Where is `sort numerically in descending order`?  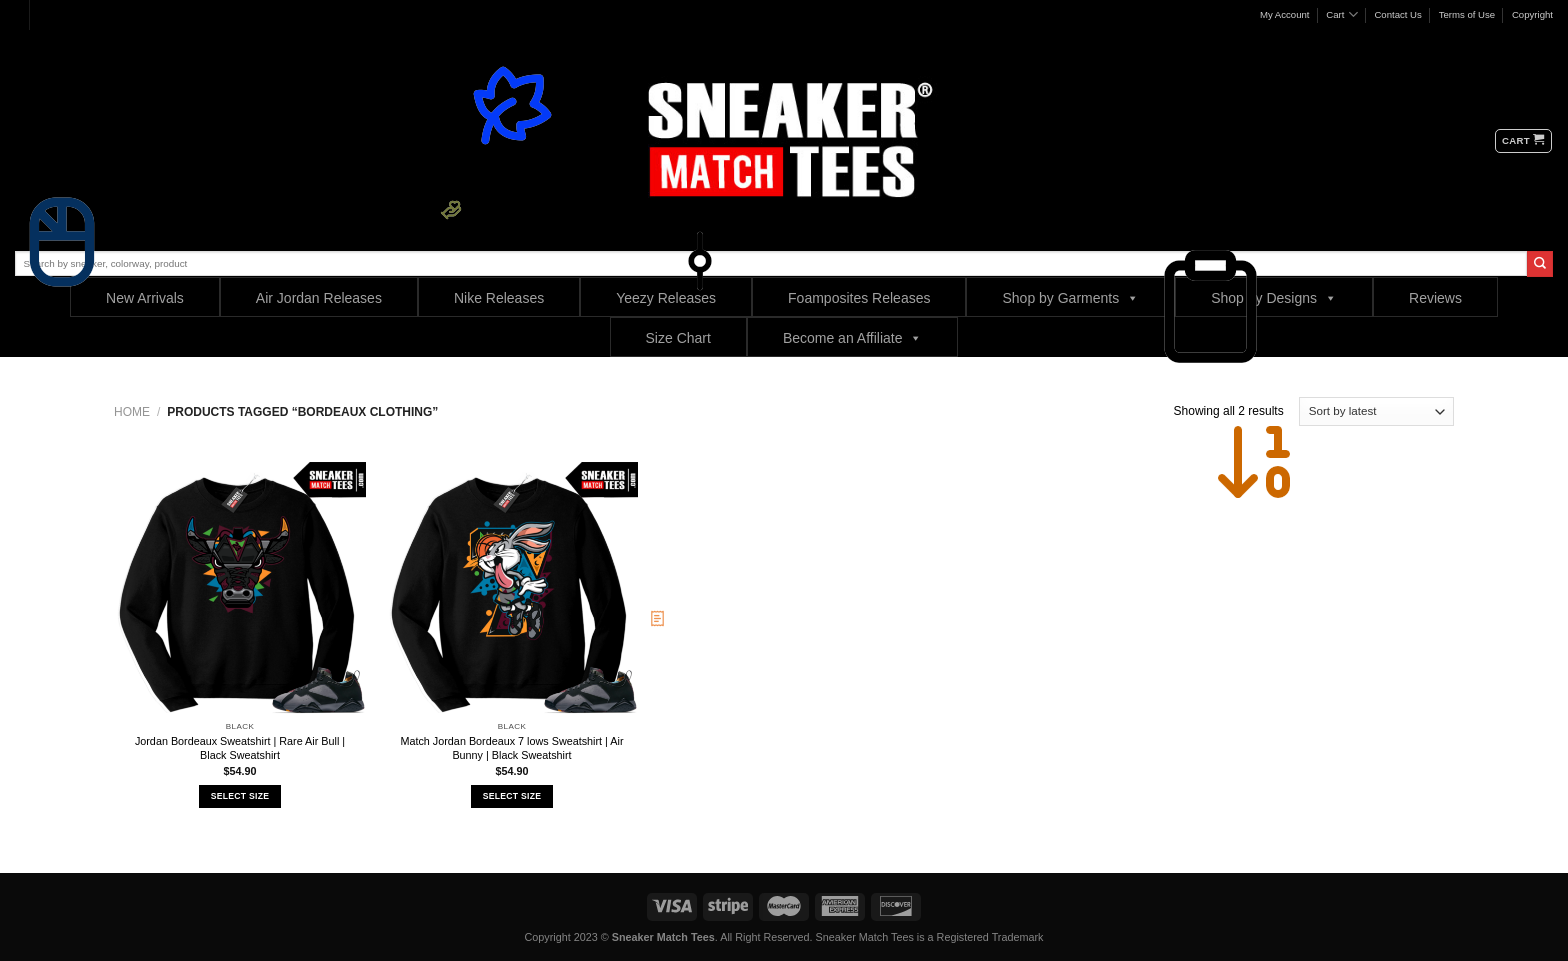 sort numerically in descending order is located at coordinates (1258, 462).